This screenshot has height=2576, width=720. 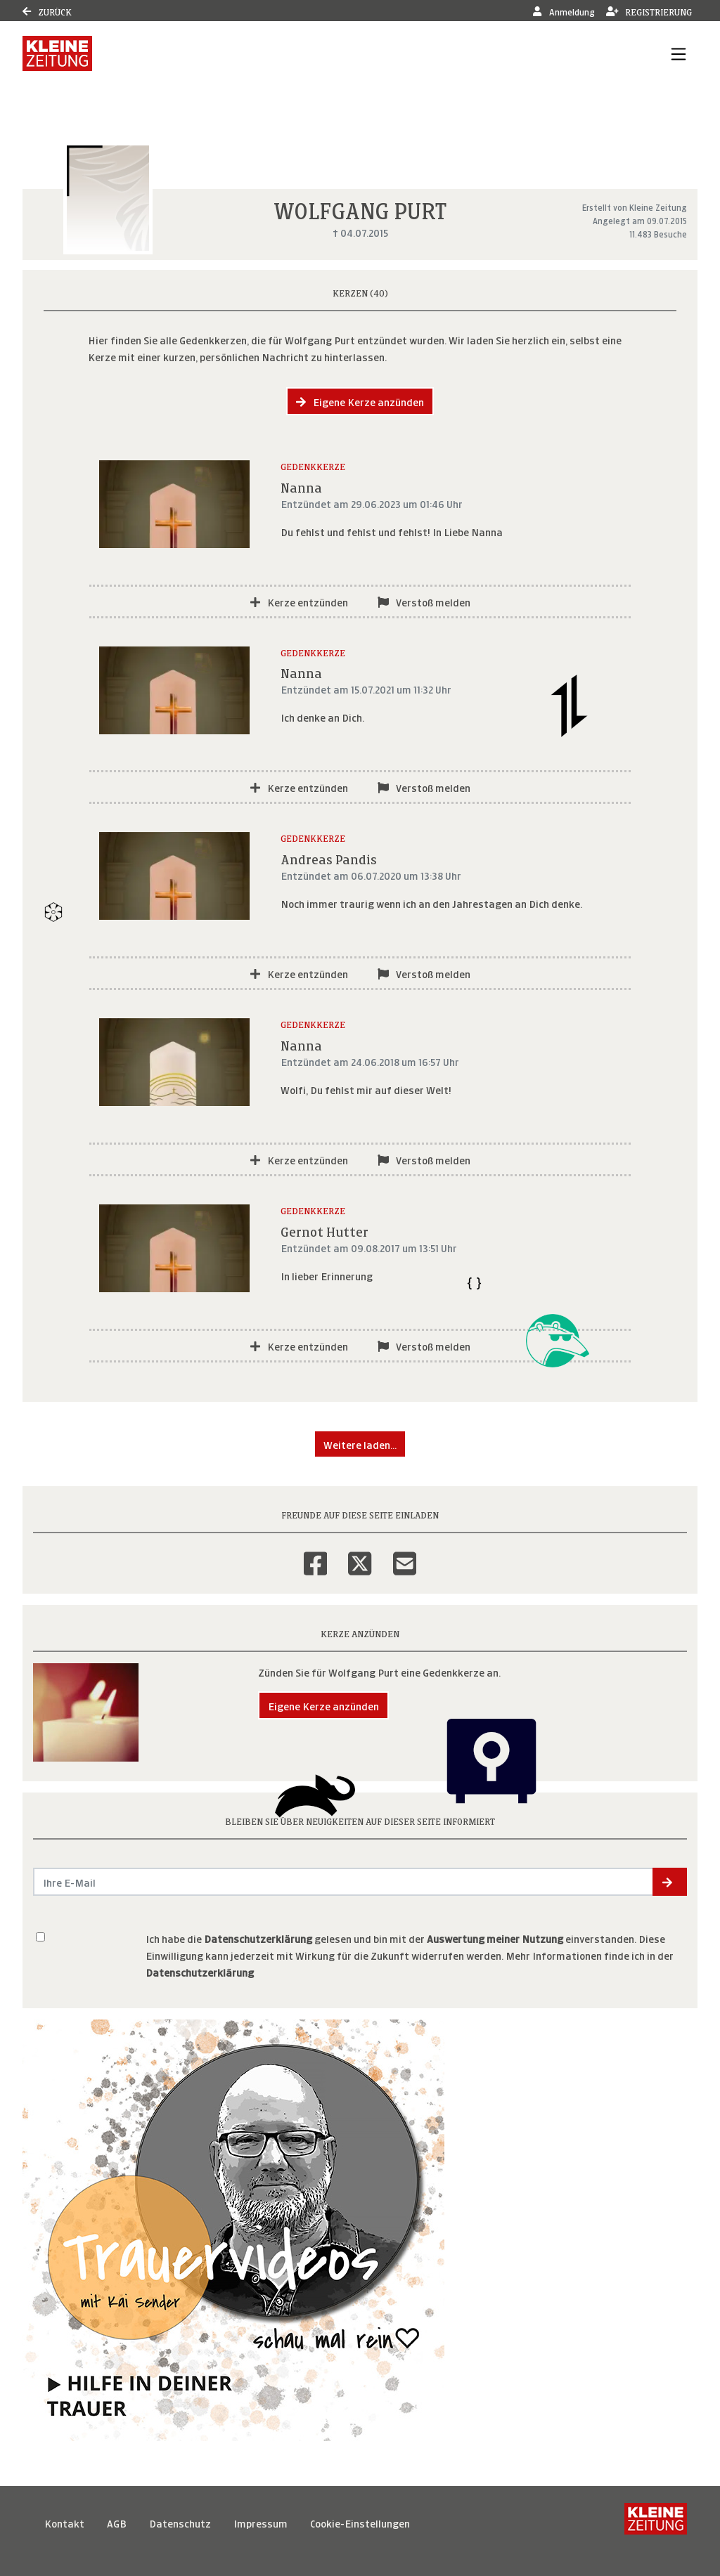 I want to click on semantic-release automation tool logo, so click(x=53, y=912).